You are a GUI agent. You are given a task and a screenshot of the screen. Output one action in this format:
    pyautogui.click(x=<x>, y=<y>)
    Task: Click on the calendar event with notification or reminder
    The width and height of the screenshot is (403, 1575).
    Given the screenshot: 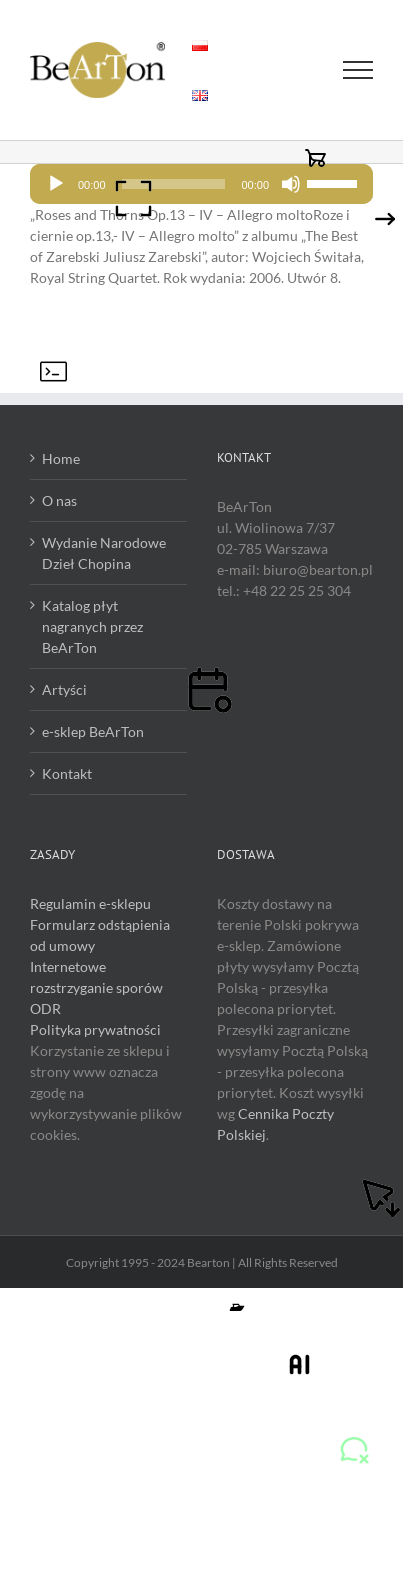 What is the action you would take?
    pyautogui.click(x=208, y=689)
    